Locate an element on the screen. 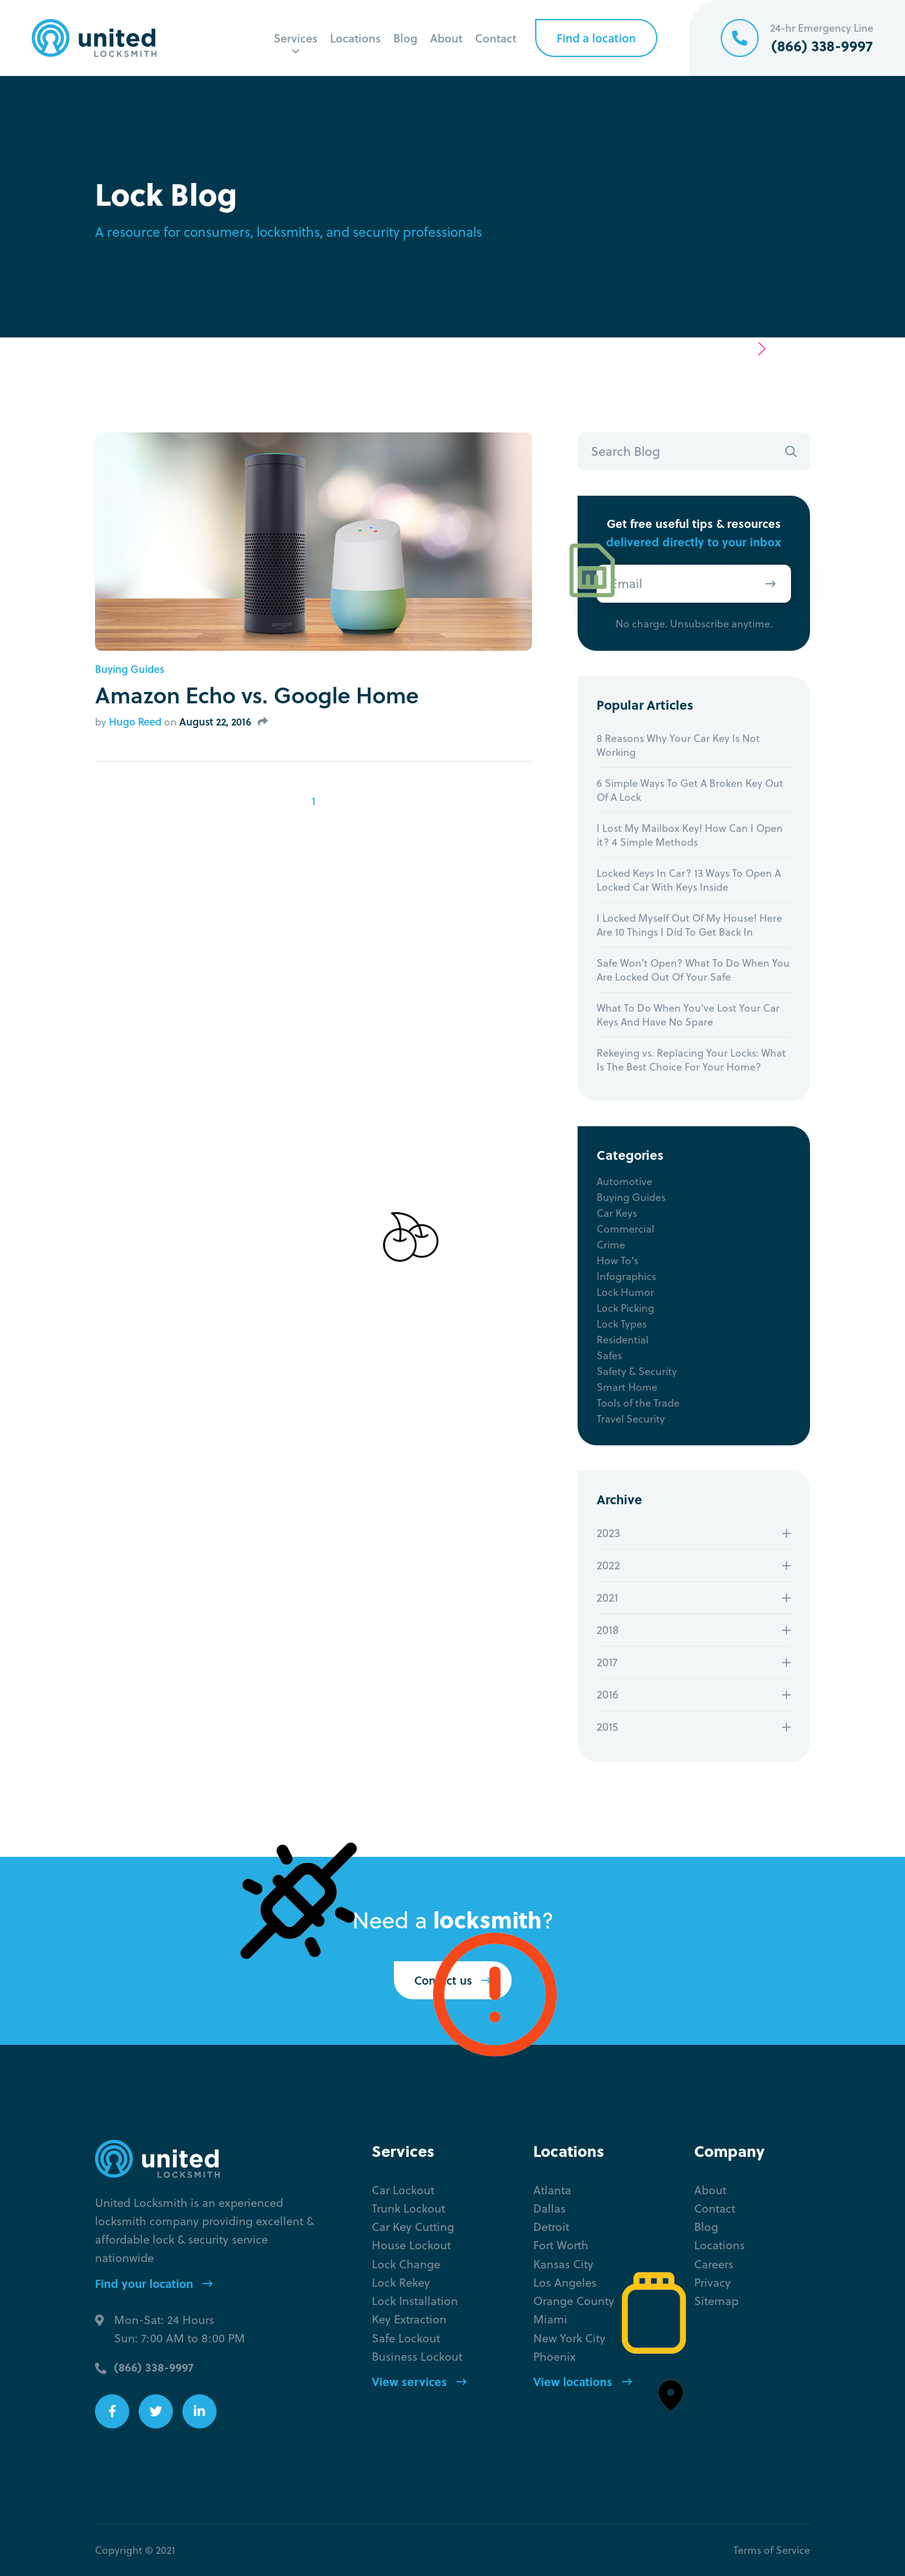  manage sim card settings is located at coordinates (592, 570).